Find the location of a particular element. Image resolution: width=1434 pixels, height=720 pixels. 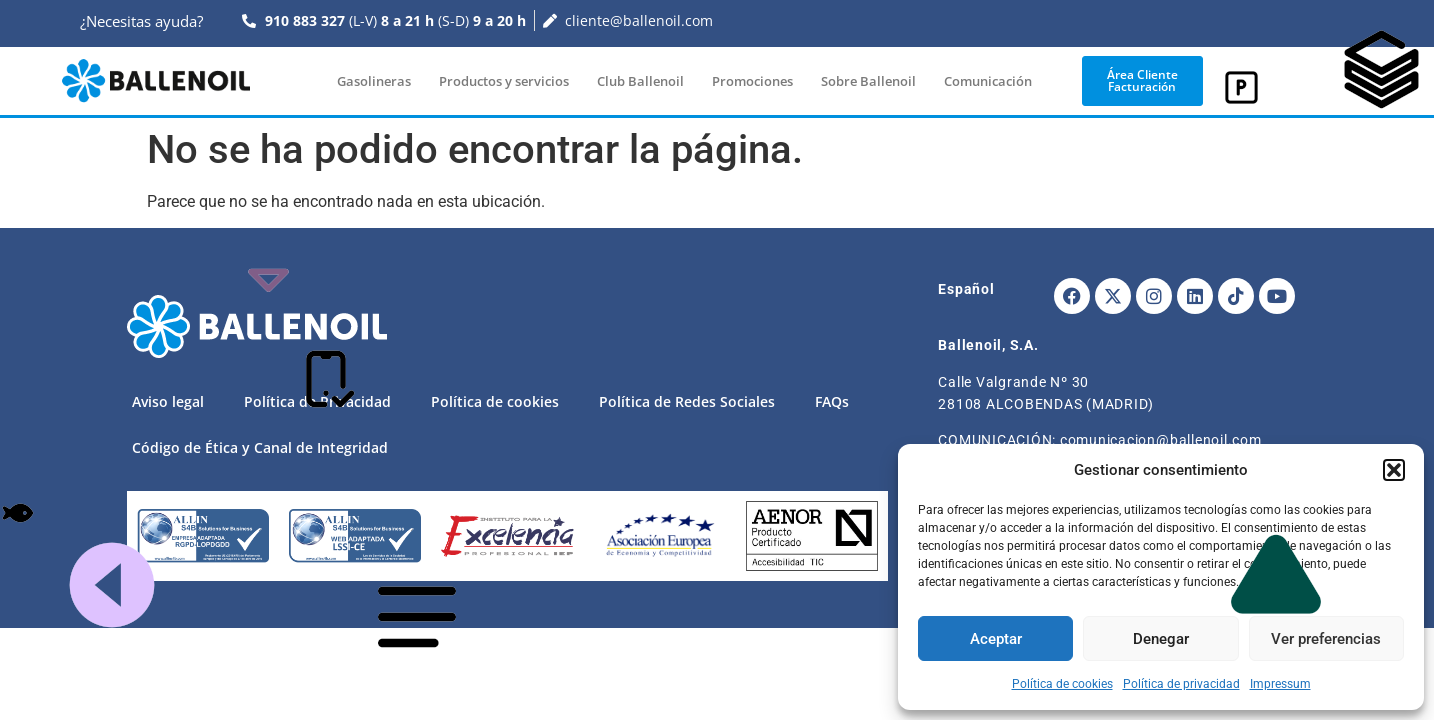

access Databricks platform is located at coordinates (1381, 67).